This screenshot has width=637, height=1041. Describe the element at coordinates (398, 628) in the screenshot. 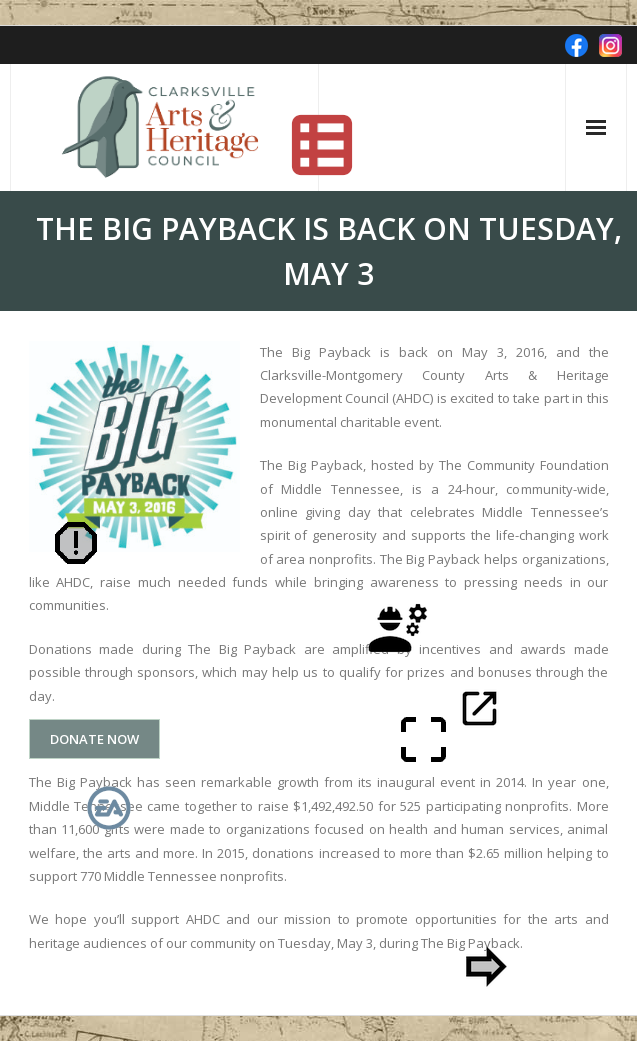

I see `access engineering or technical settings` at that location.